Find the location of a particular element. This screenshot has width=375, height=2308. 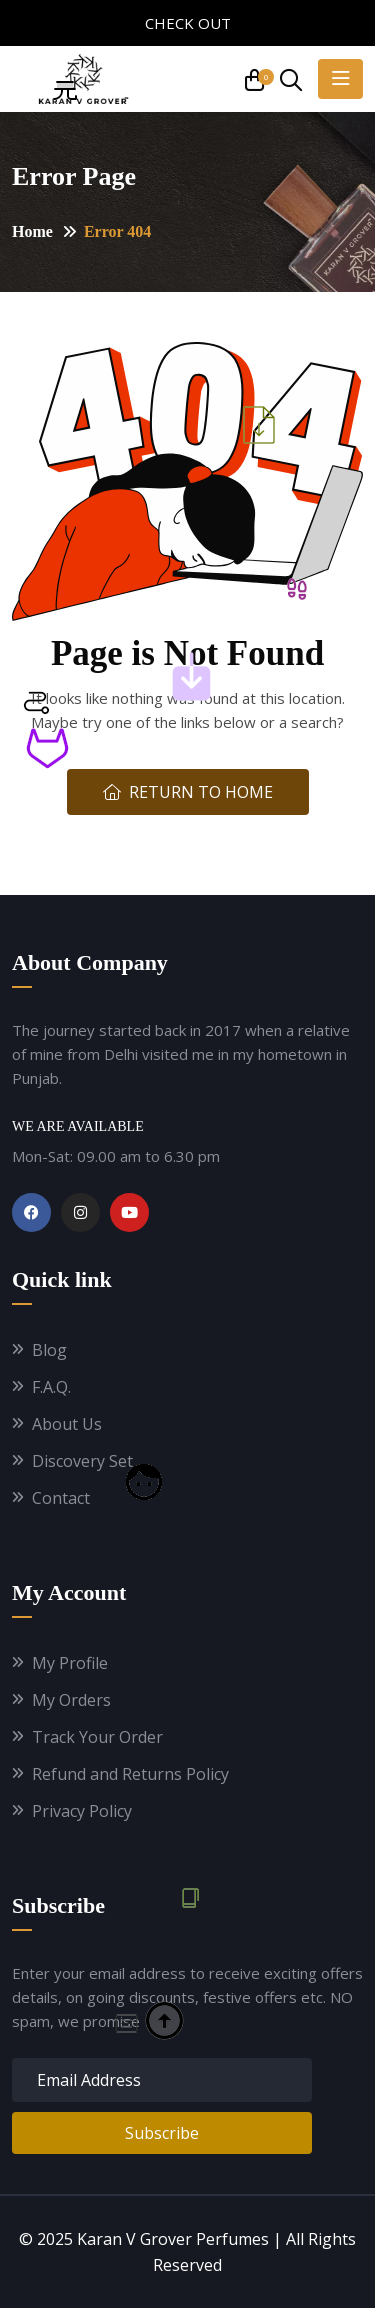

open GitLab repository is located at coordinates (47, 747).